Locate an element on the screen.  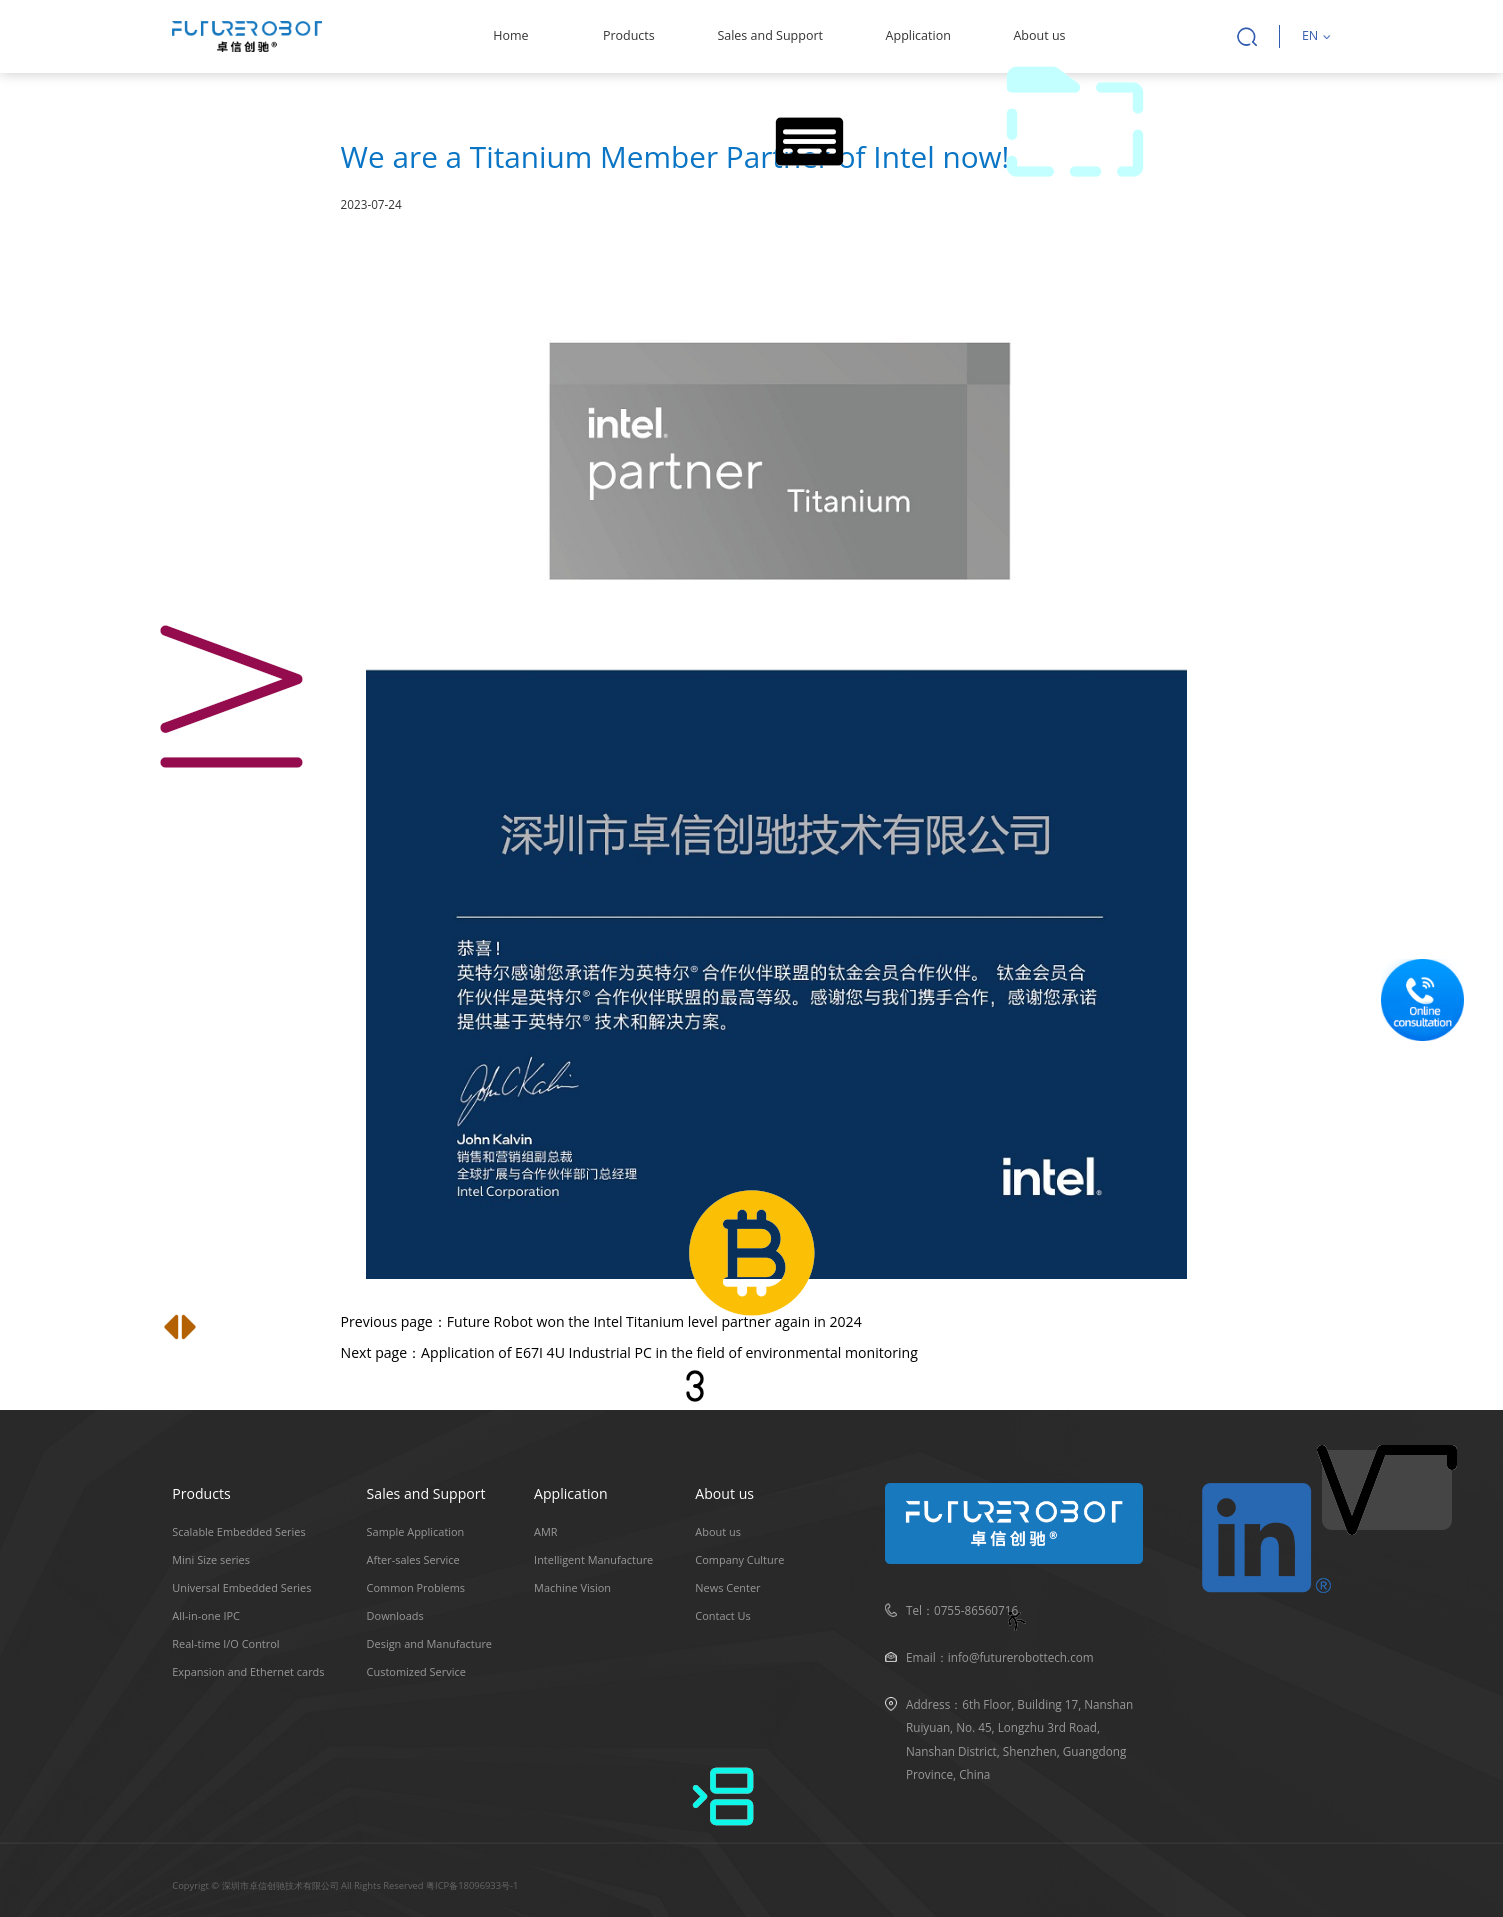
indicates step 3 in a multi-step process is located at coordinates (695, 1386).